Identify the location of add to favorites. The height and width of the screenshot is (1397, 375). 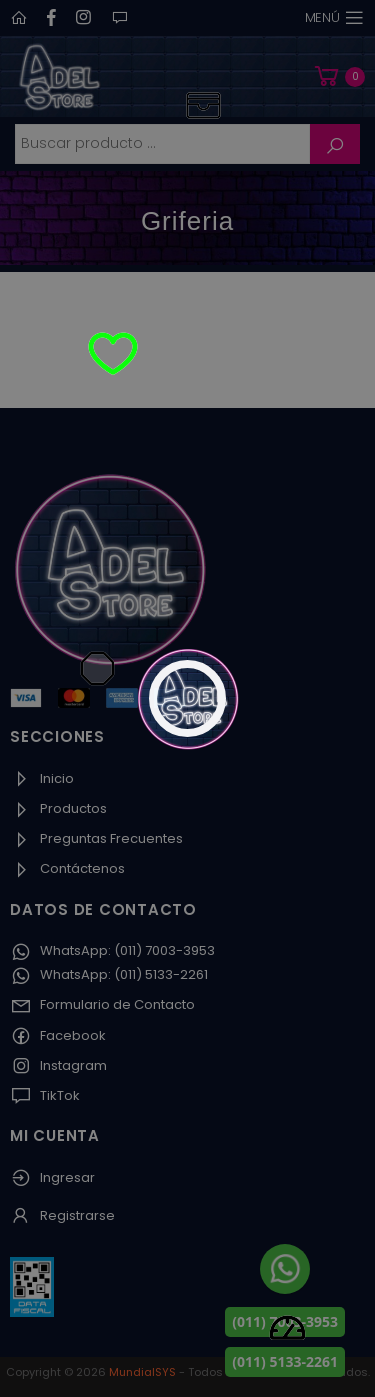
(113, 352).